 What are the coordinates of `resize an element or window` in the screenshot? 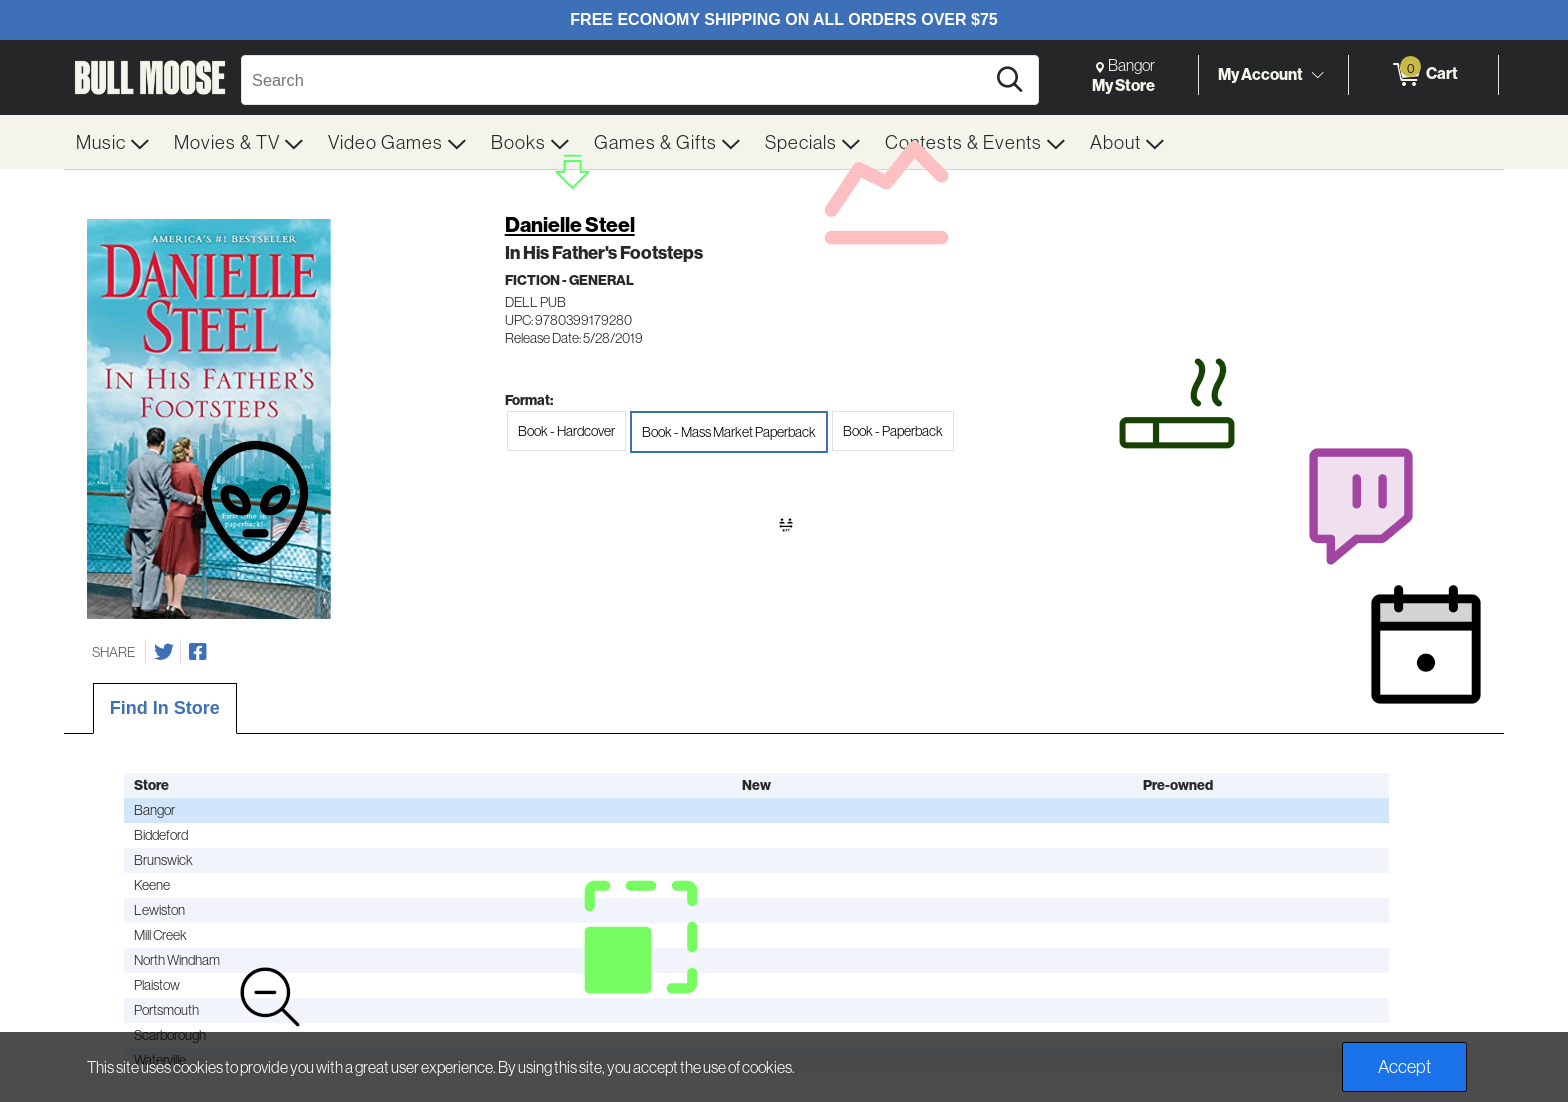 It's located at (641, 937).